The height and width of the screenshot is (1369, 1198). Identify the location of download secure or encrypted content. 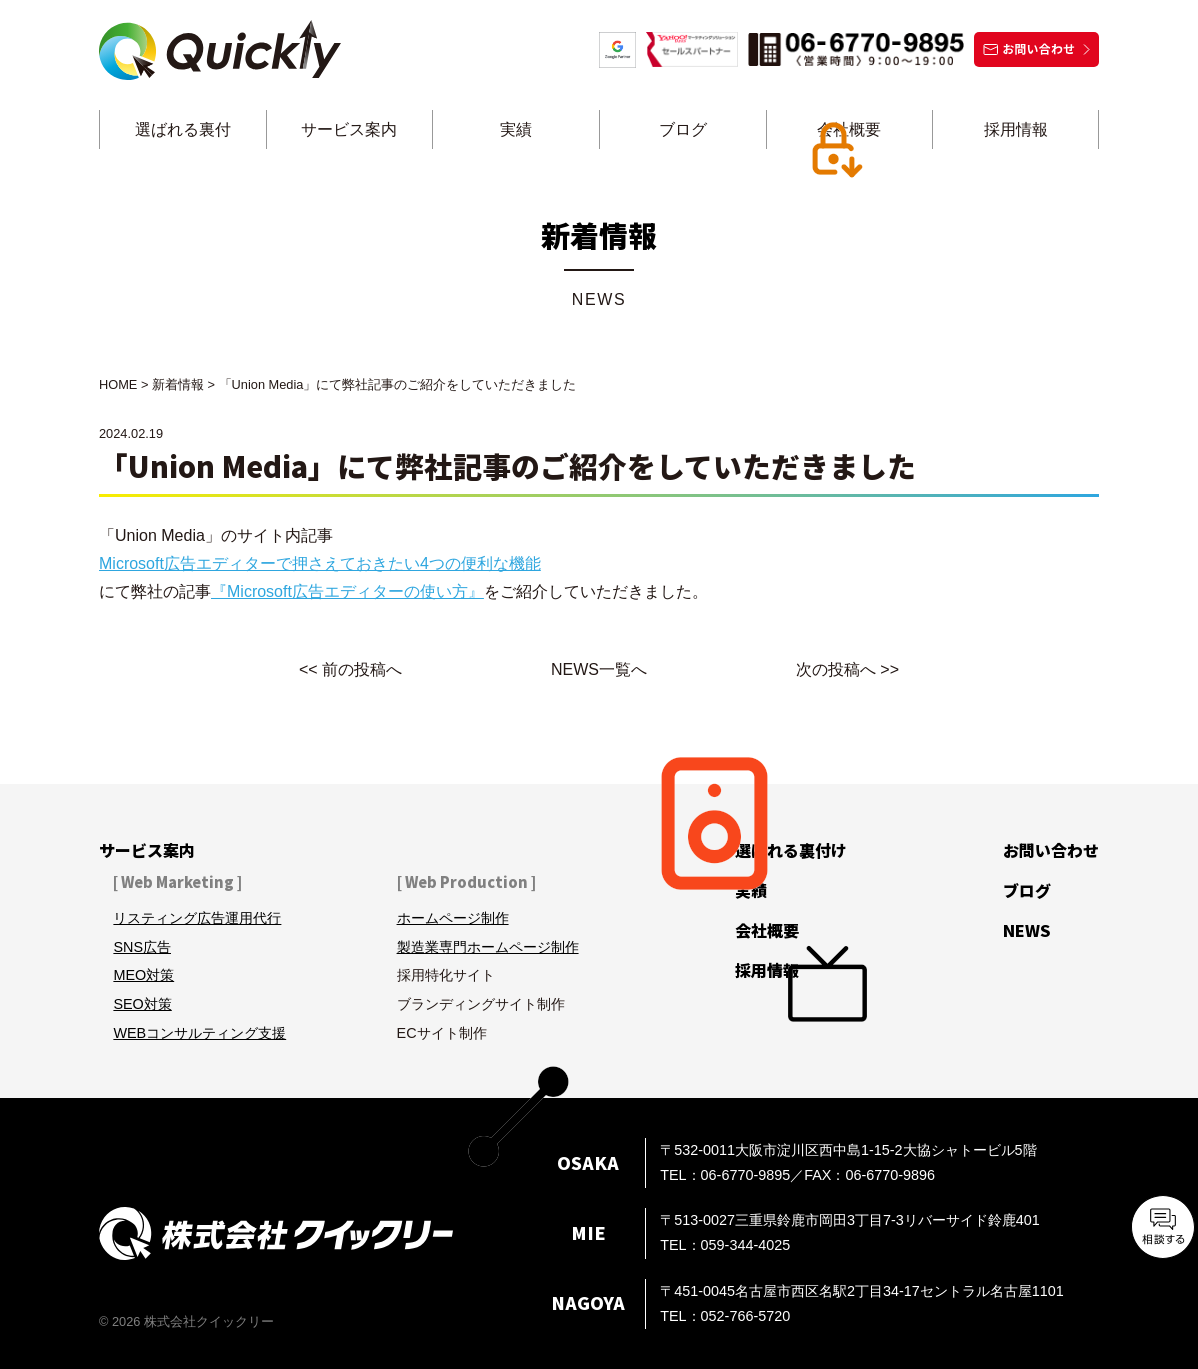
(833, 148).